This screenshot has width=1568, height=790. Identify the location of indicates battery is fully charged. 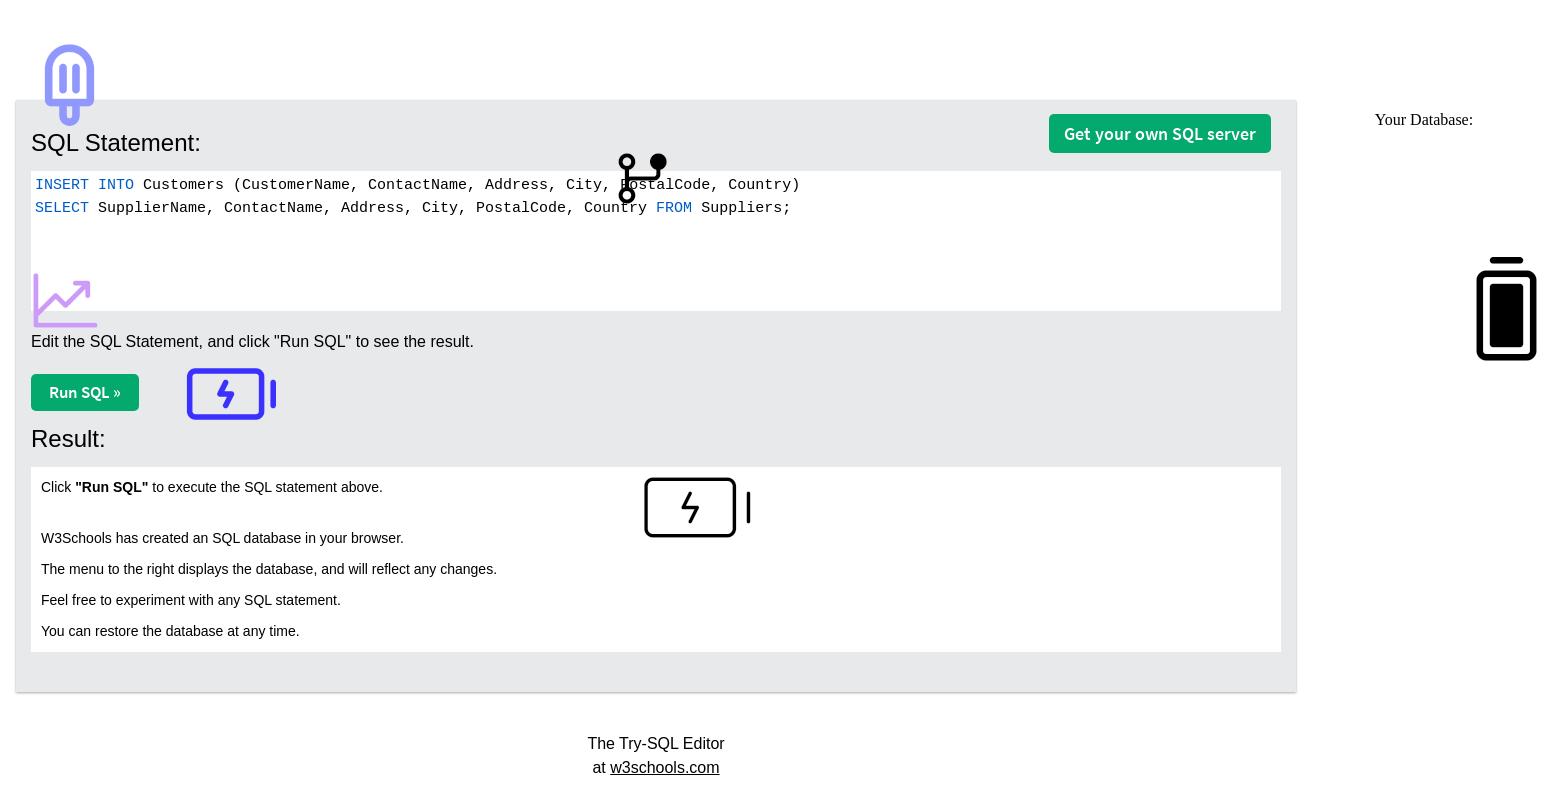
(1506, 310).